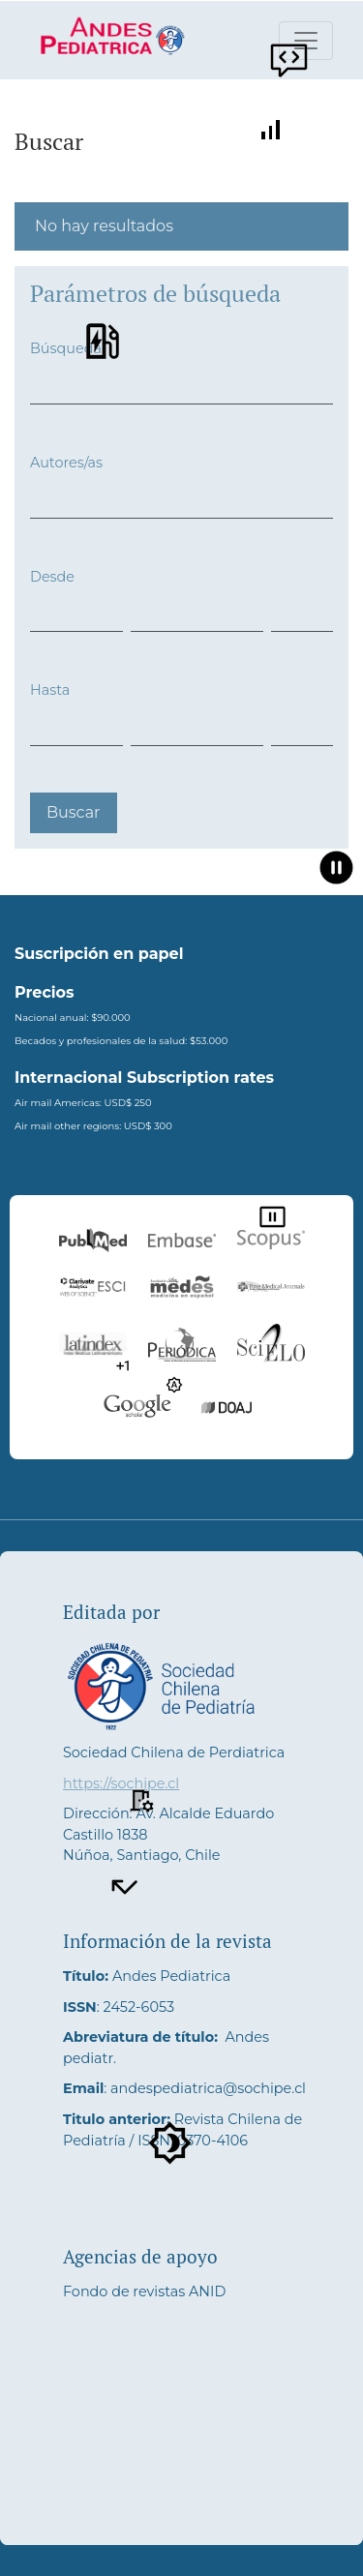 The height and width of the screenshot is (2576, 363). Describe the element at coordinates (140, 1800) in the screenshot. I see `adjust room or space preferences` at that location.